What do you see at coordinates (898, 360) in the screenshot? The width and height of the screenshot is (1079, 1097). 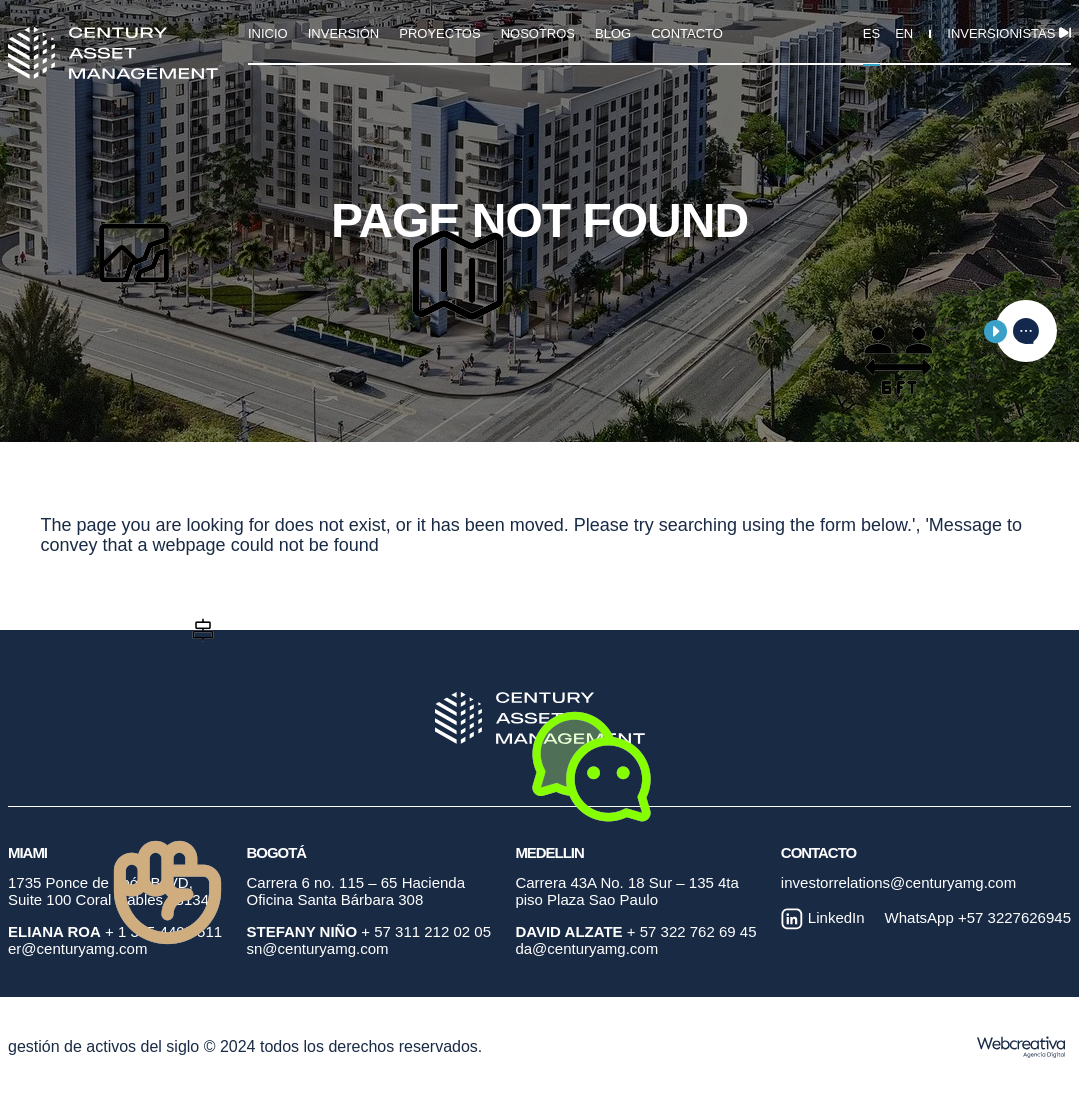 I see `indicates social distancing requirement of 6 feet` at bounding box center [898, 360].